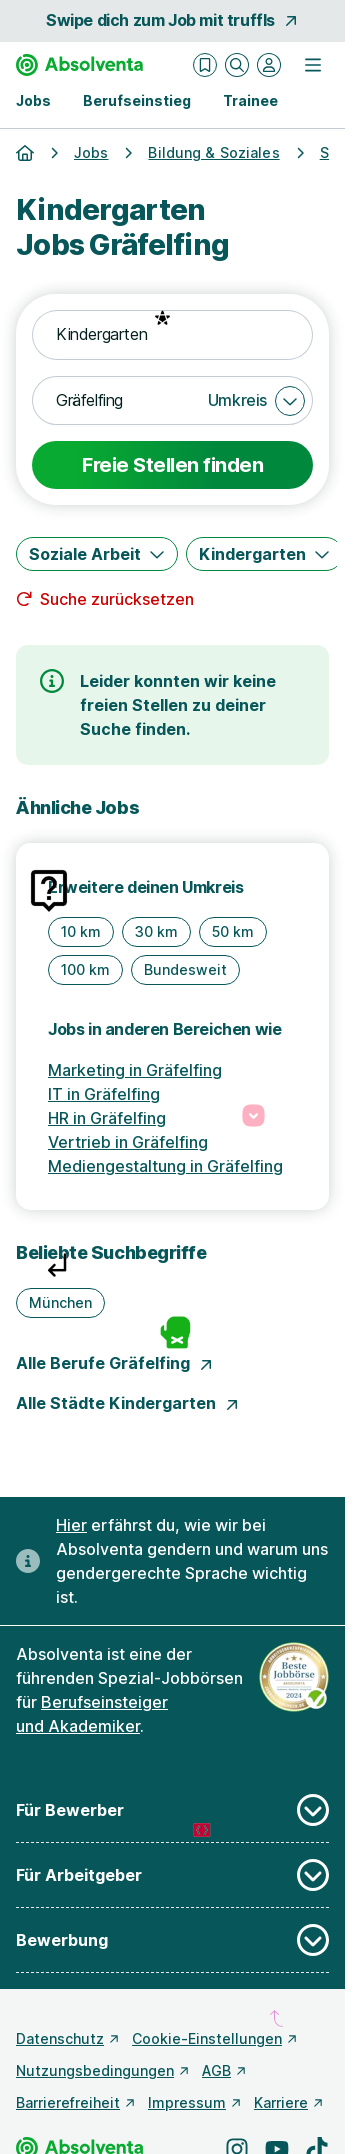  Describe the element at coordinates (253, 1115) in the screenshot. I see `expand dropdown menu or content` at that location.